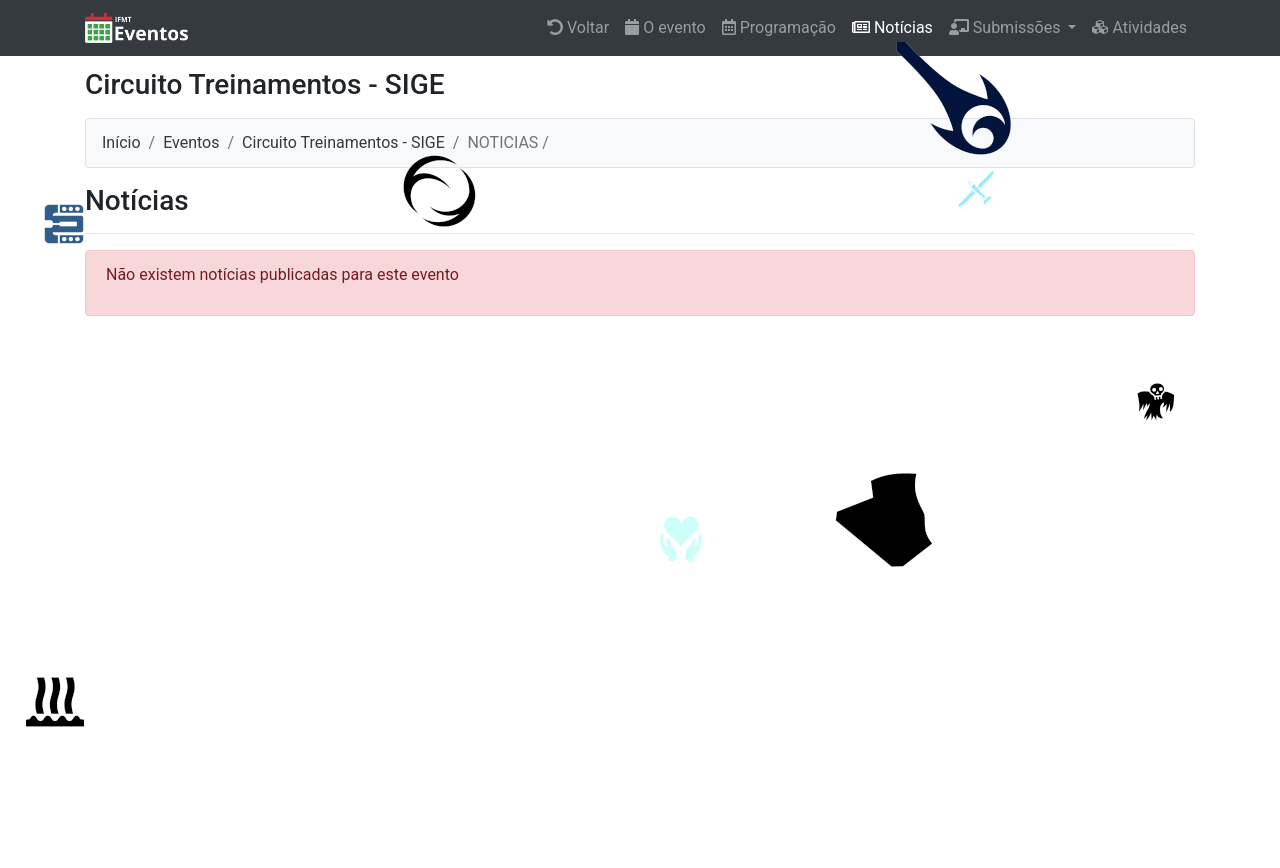 Image resolution: width=1280 pixels, height=868 pixels. I want to click on indicates a haunted or spooky game element, so click(1156, 402).